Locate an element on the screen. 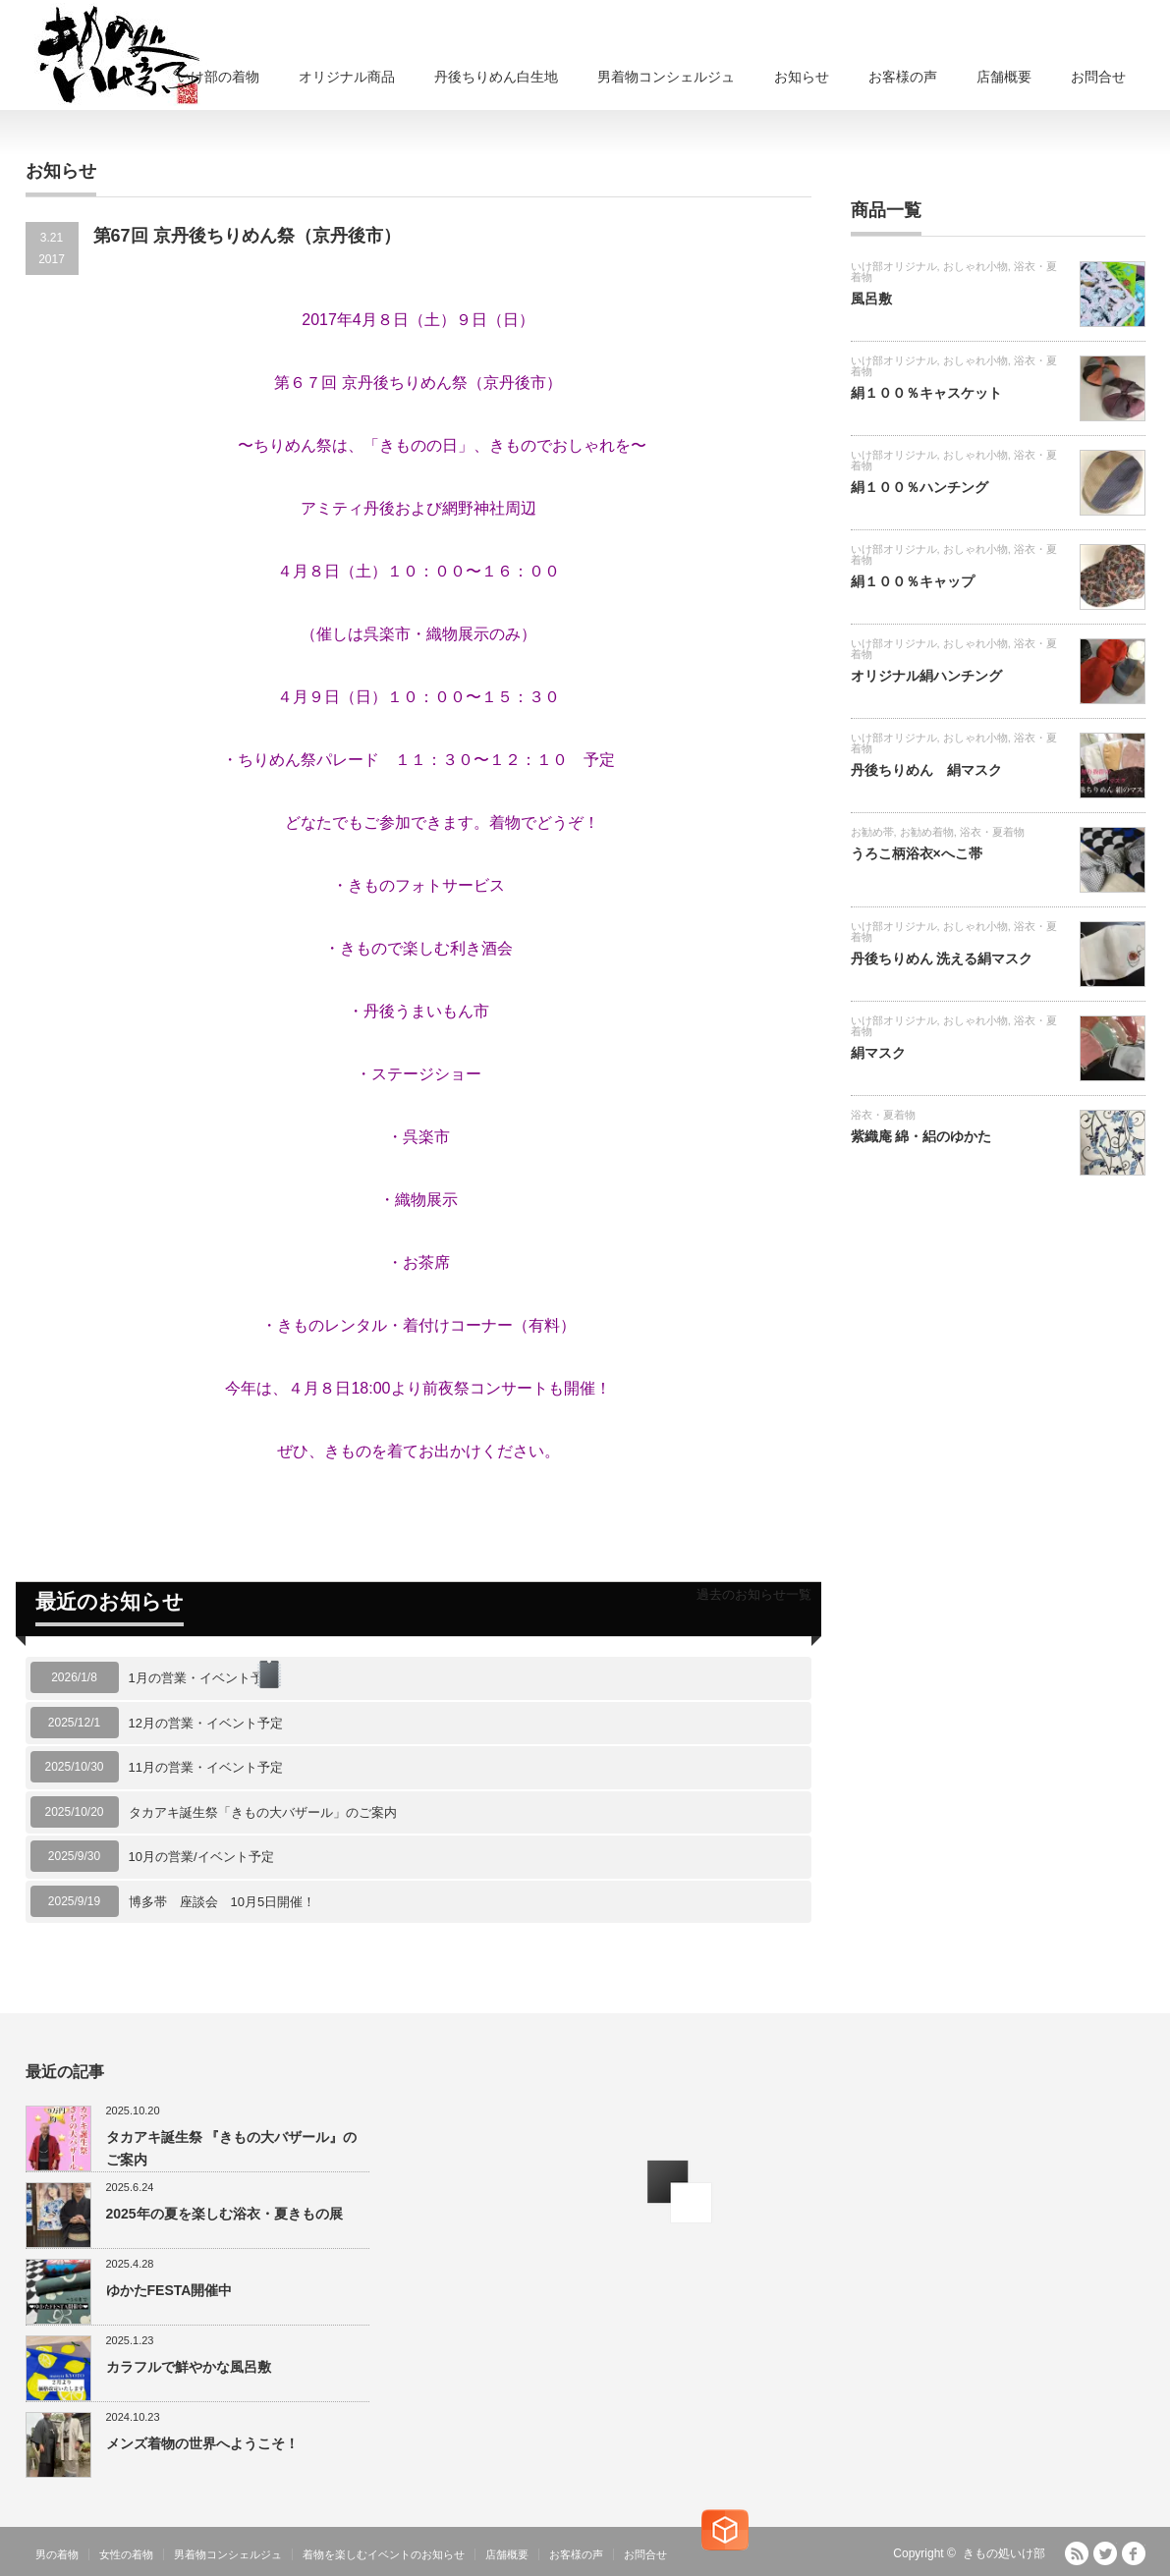  toggle high contrast mode is located at coordinates (679, 2193).